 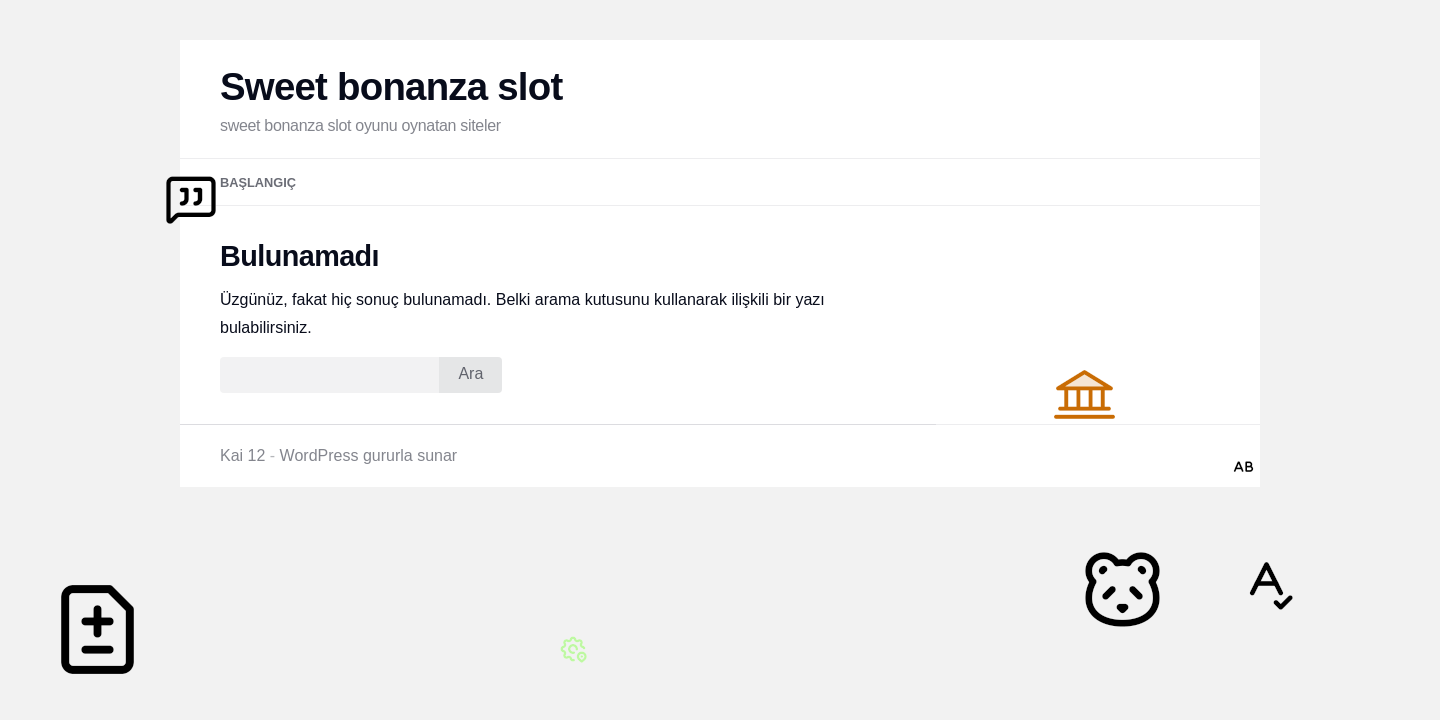 I want to click on access panda or animal-themed content, so click(x=1122, y=589).